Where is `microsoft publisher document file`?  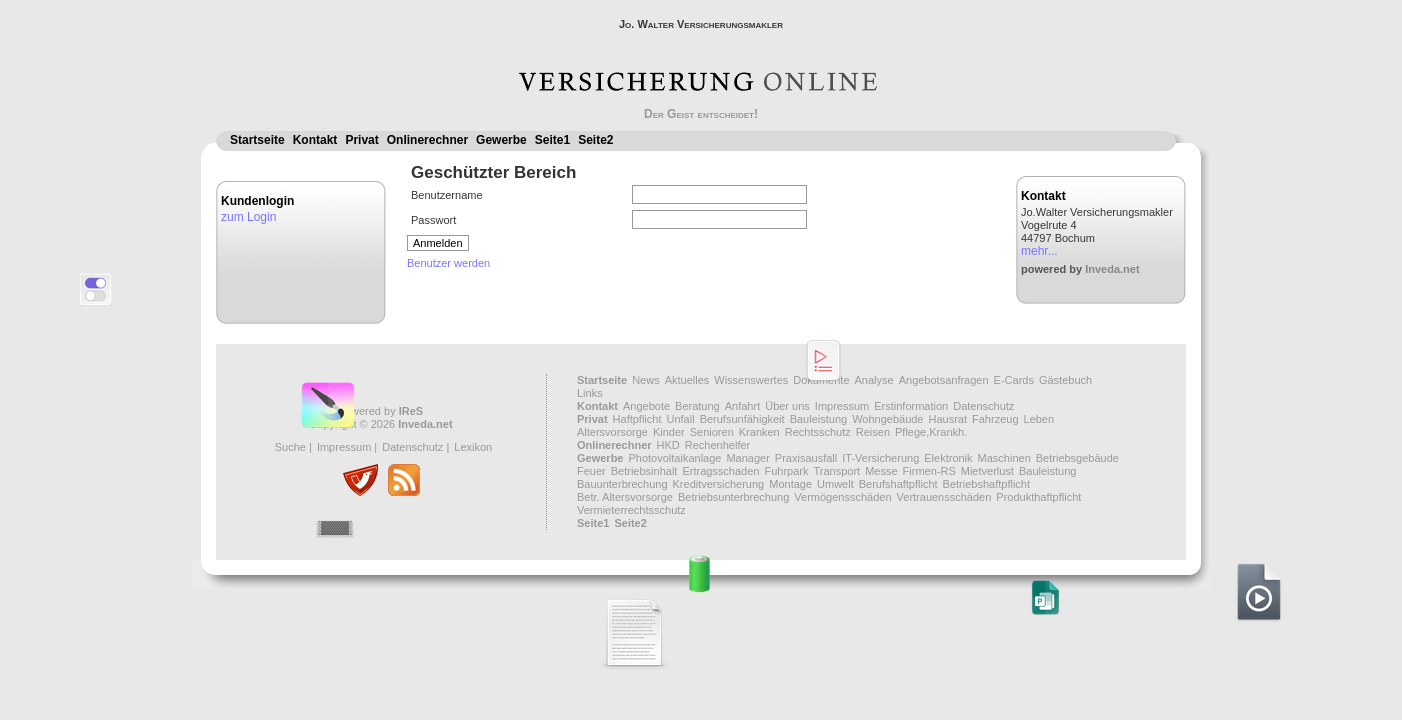 microsoft publisher document file is located at coordinates (1045, 597).